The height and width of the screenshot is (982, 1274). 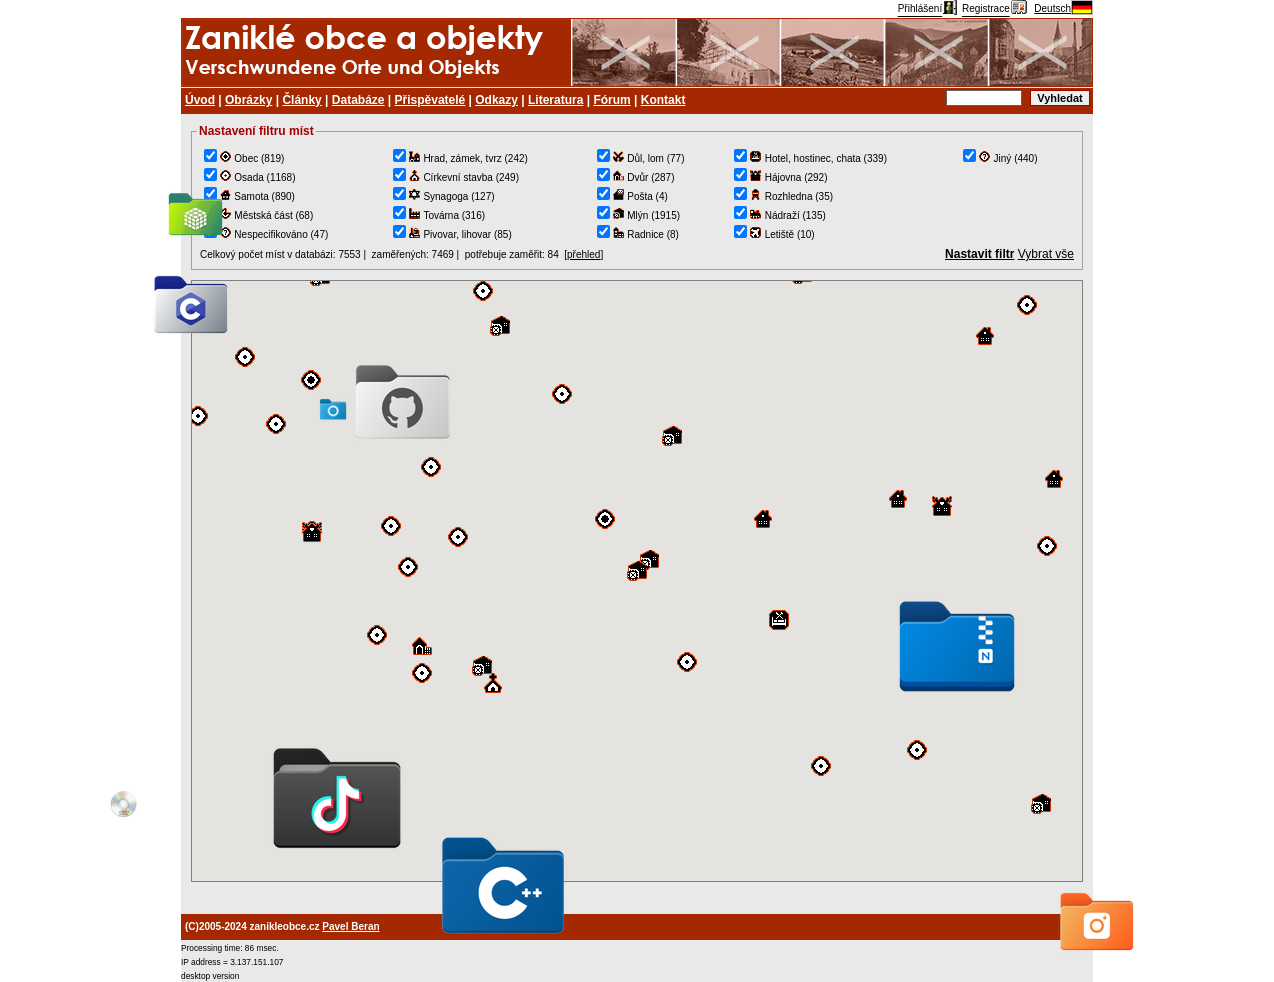 I want to click on open cortana-related files folder, so click(x=333, y=410).